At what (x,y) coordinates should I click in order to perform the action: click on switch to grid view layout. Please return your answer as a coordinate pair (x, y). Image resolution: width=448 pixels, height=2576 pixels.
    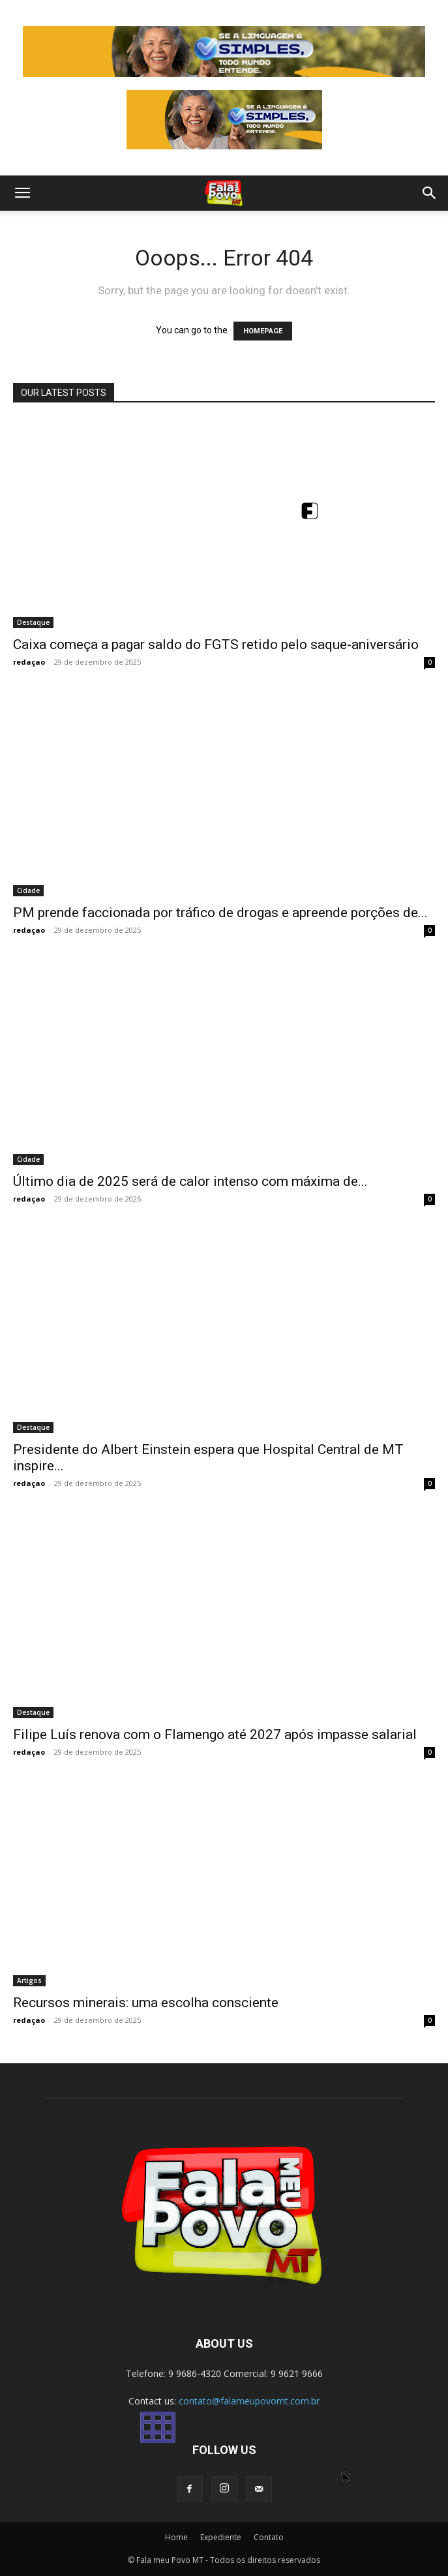
    Looking at the image, I should click on (158, 2427).